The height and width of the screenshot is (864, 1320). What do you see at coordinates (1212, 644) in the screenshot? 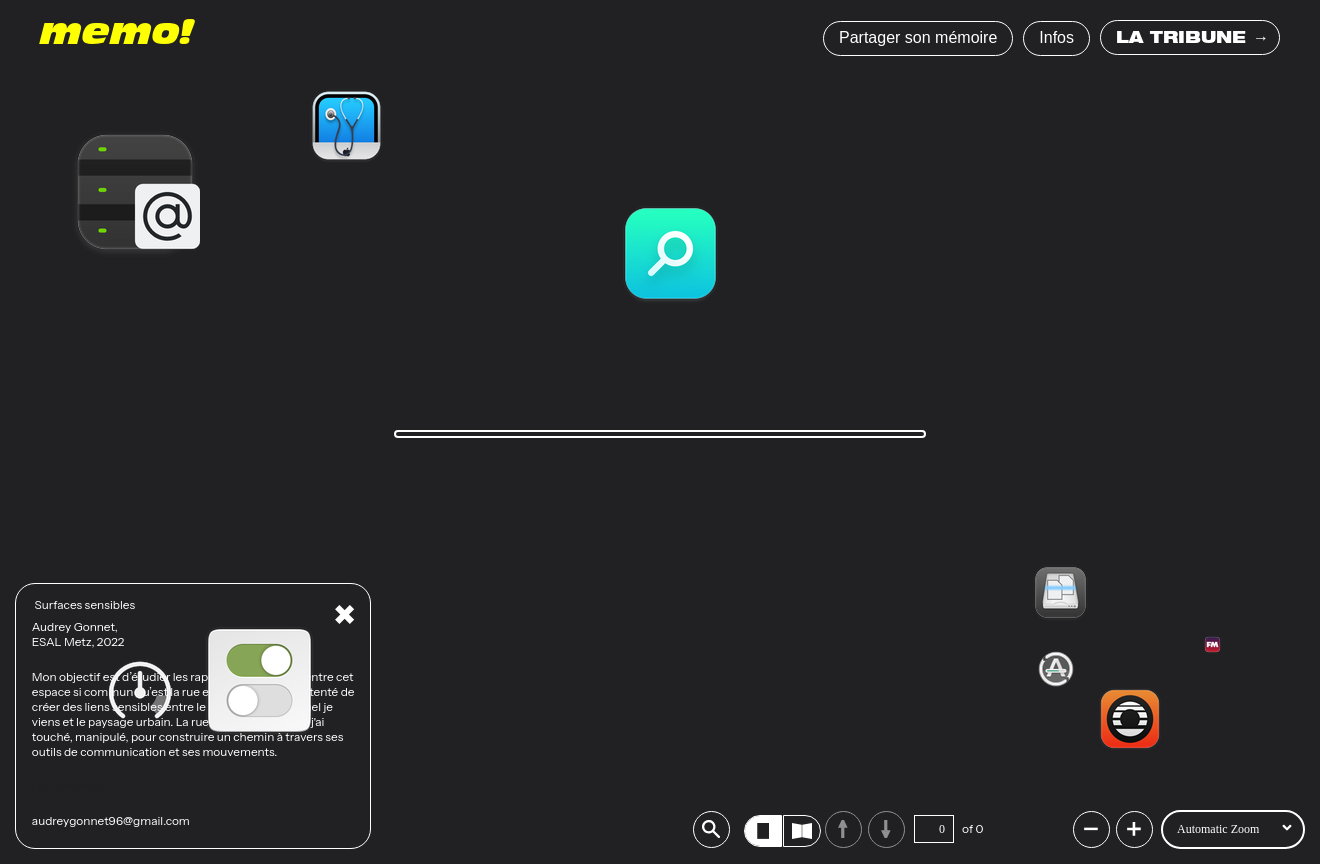
I see `open football manager app` at bounding box center [1212, 644].